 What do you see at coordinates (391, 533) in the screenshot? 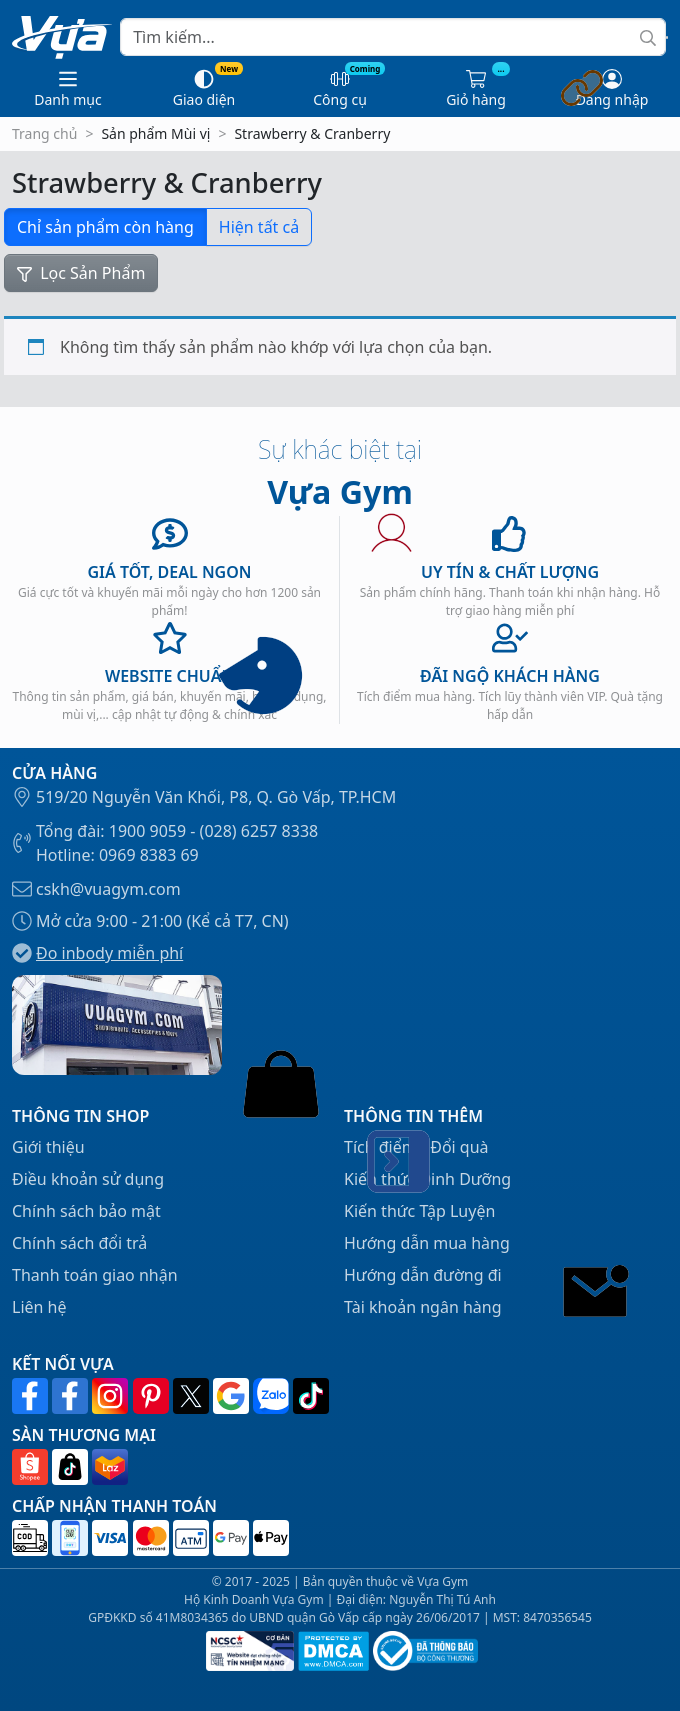
I see `view your profile` at bounding box center [391, 533].